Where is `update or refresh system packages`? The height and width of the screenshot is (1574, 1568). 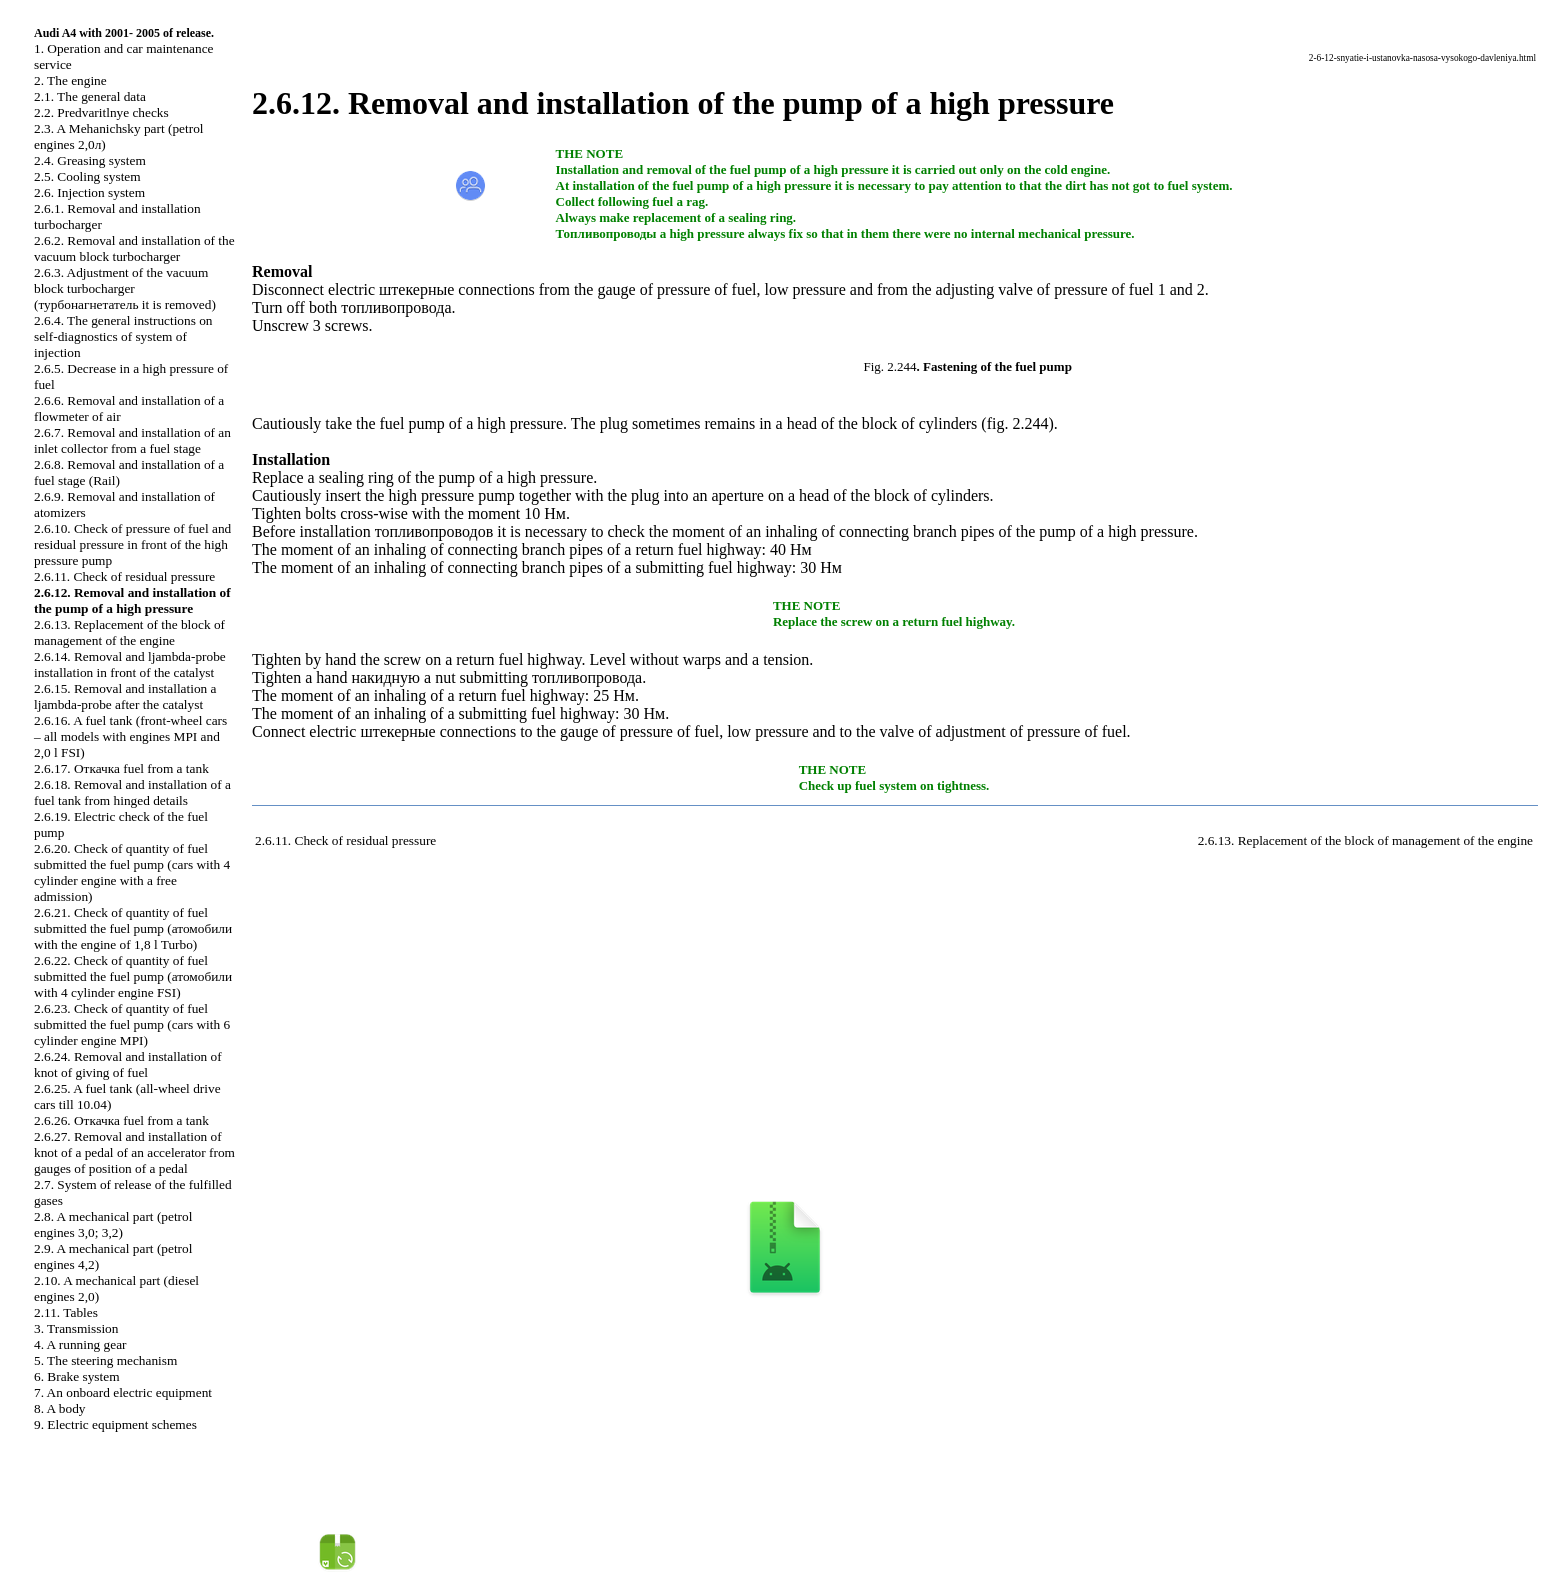
update or refresh system packages is located at coordinates (337, 1552).